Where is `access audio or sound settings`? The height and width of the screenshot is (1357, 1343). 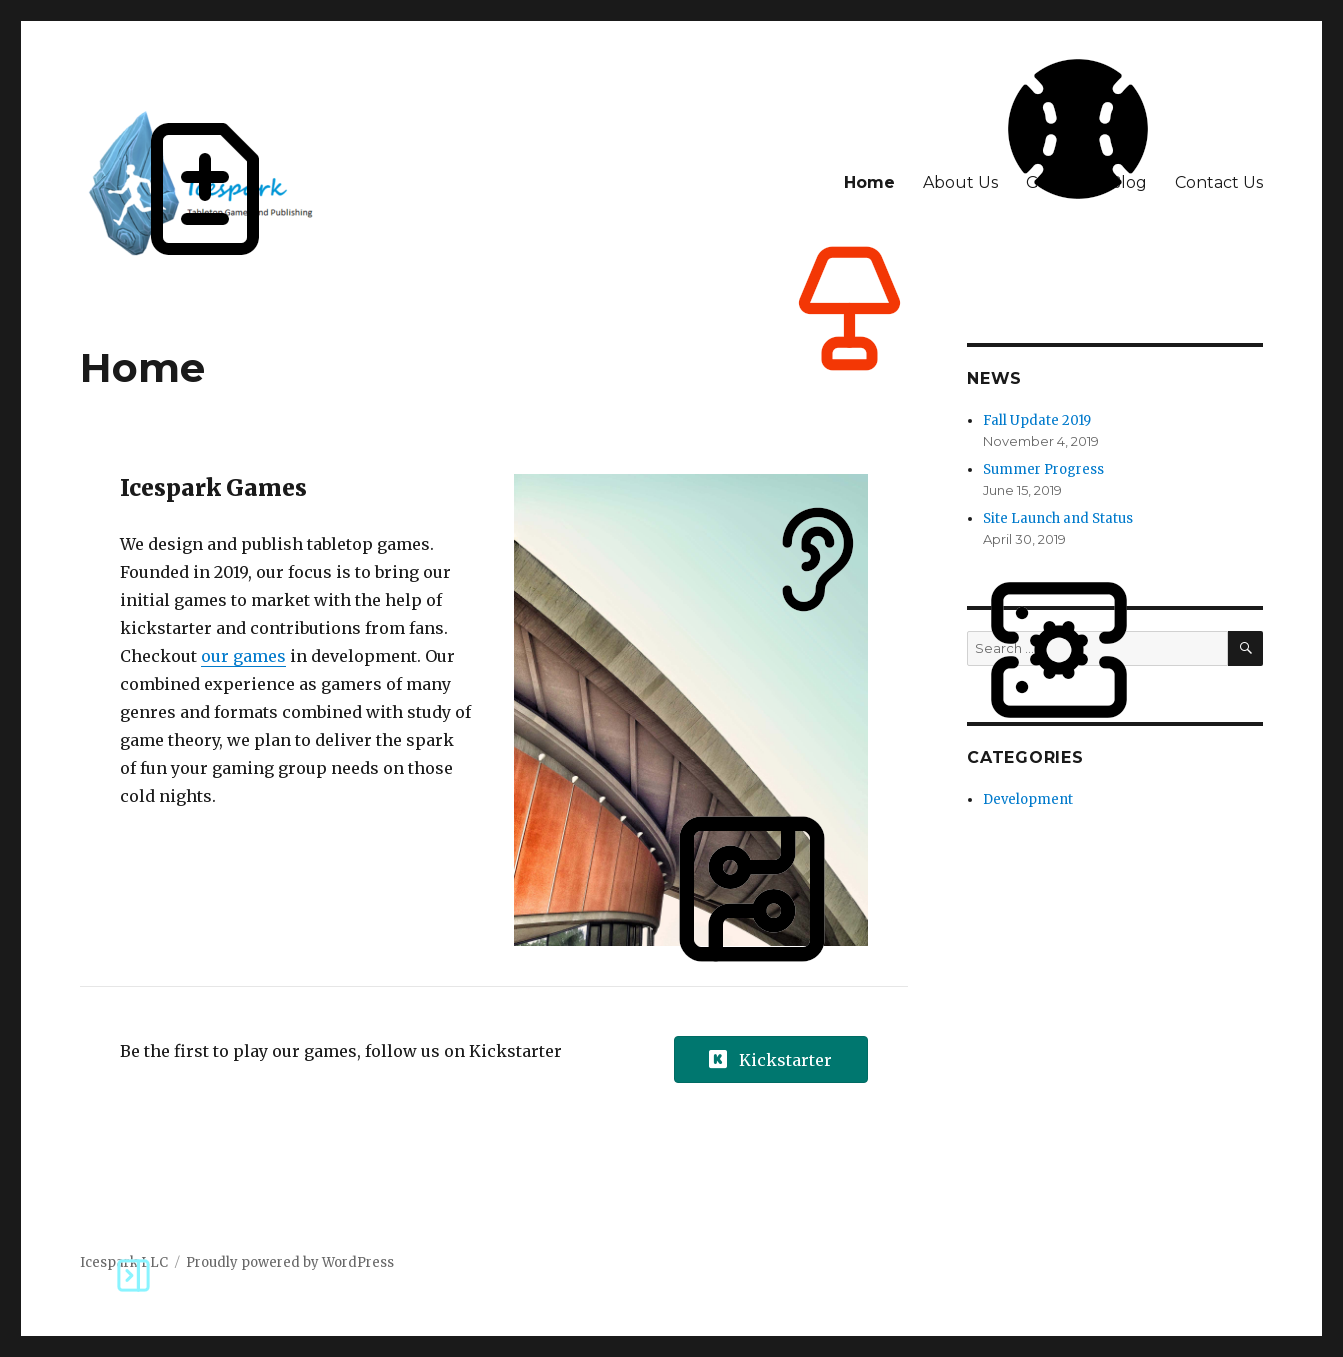 access audio or sound settings is located at coordinates (815, 559).